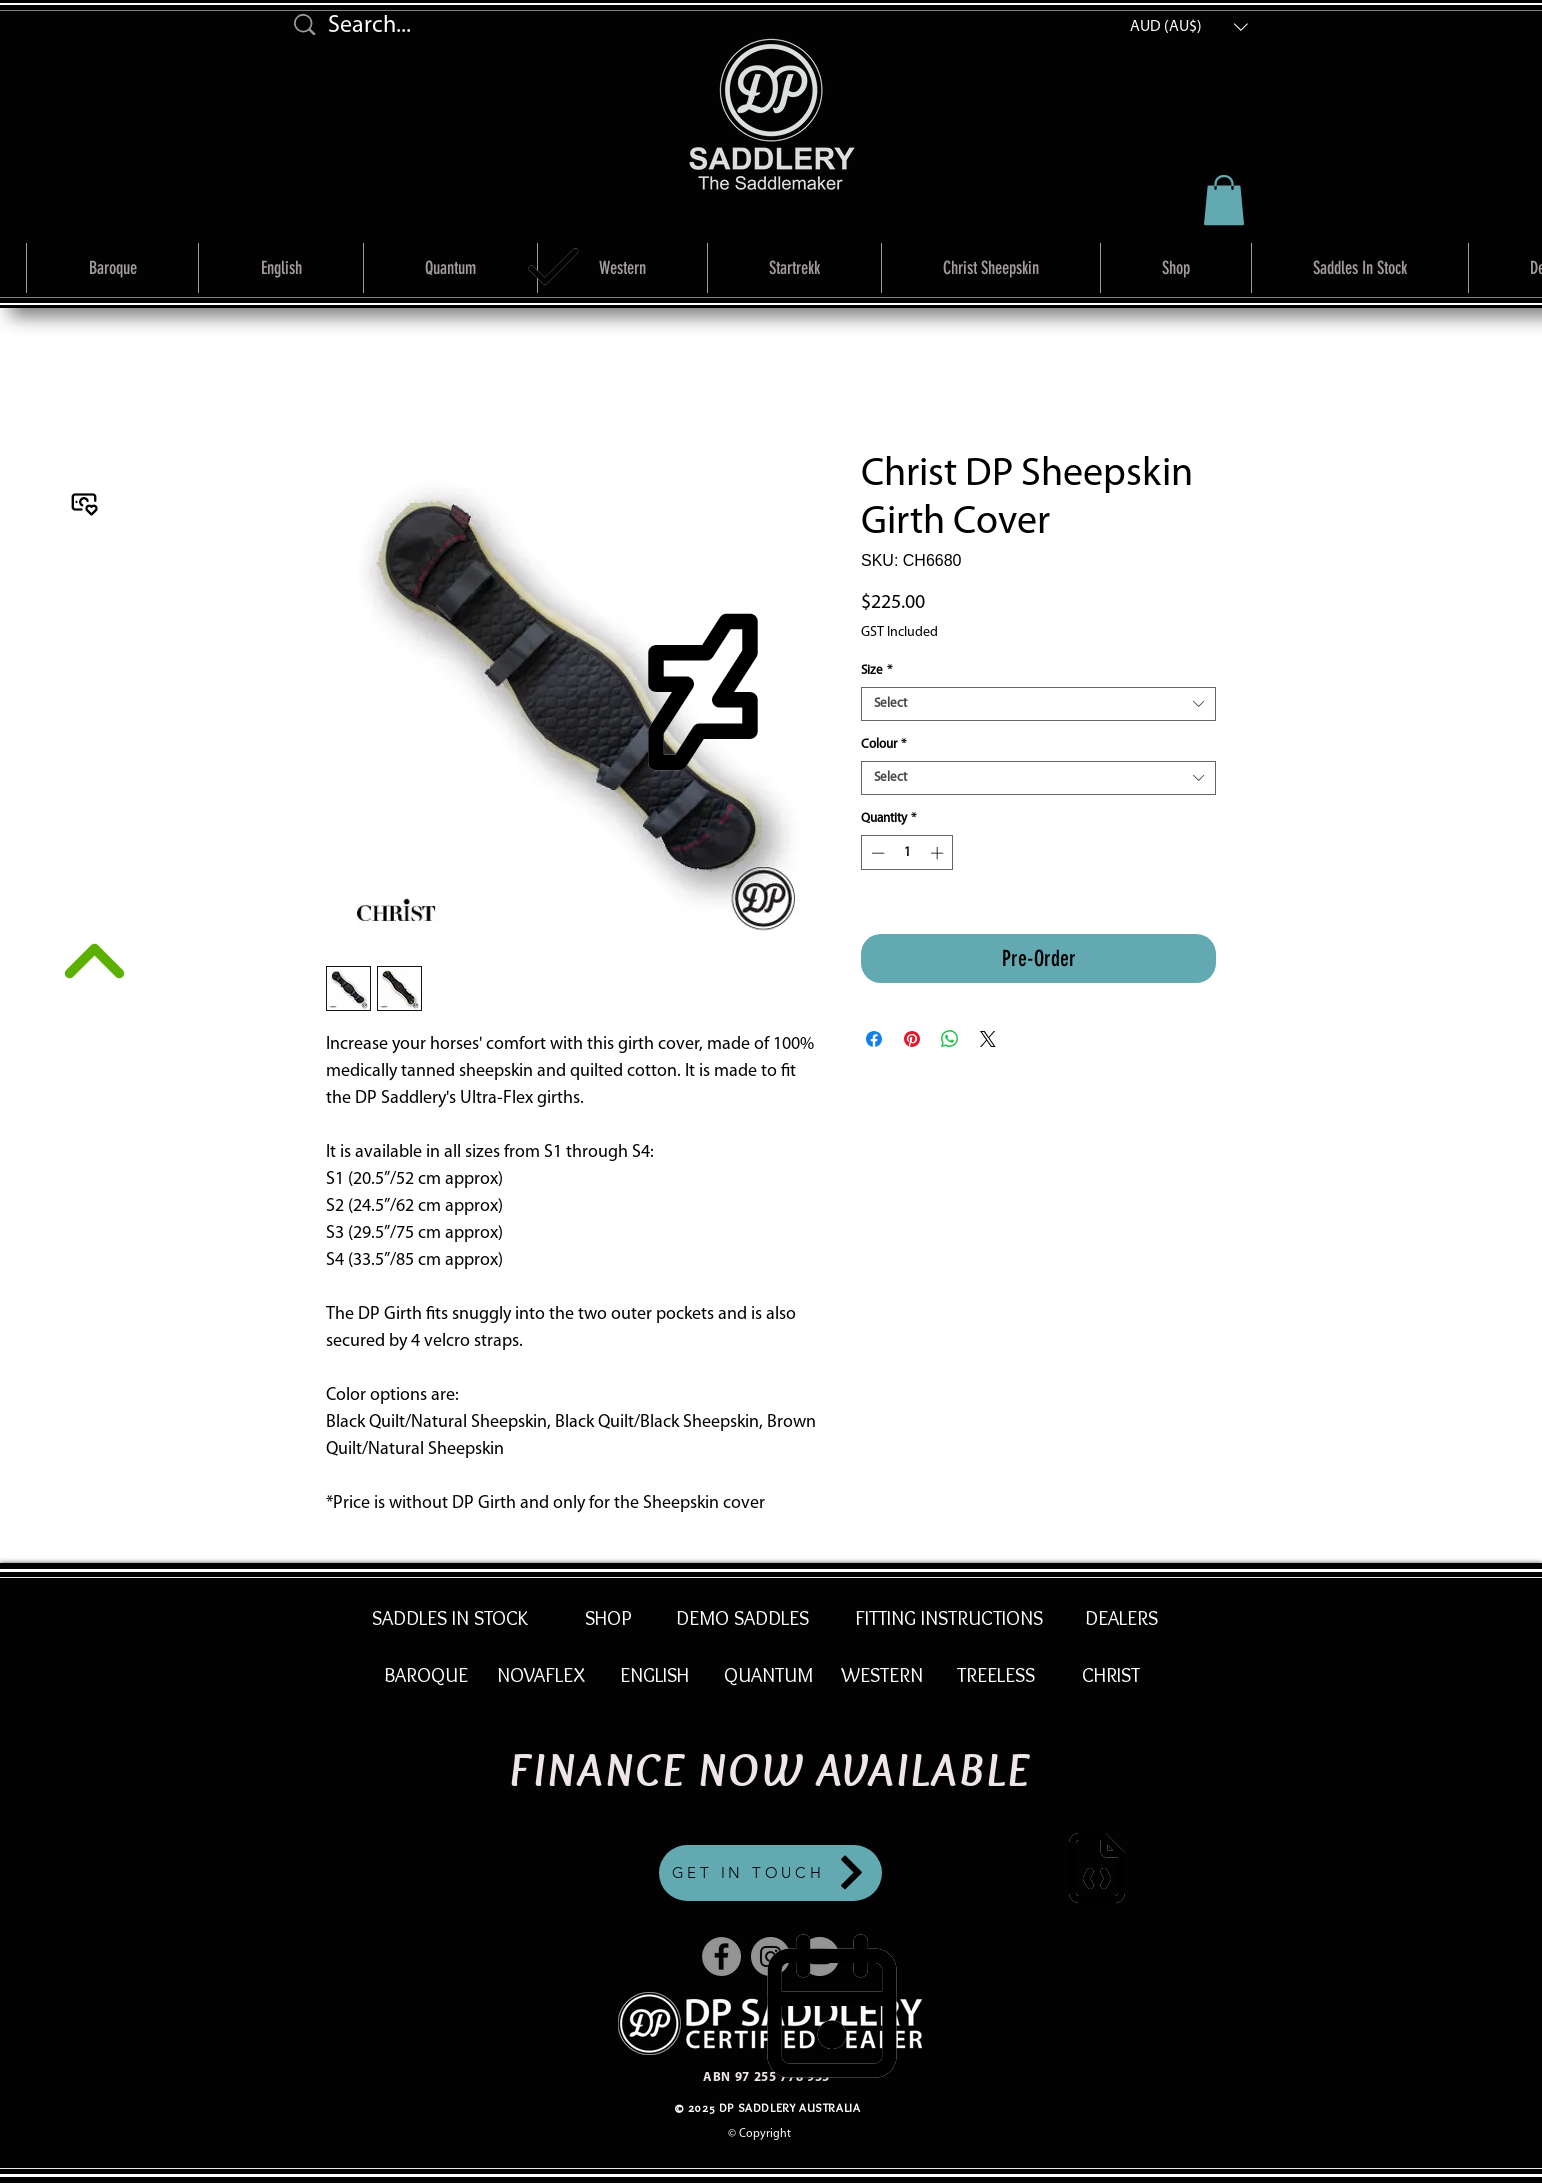 The image size is (1542, 2183). What do you see at coordinates (94, 963) in the screenshot?
I see `collapse an expanded section` at bounding box center [94, 963].